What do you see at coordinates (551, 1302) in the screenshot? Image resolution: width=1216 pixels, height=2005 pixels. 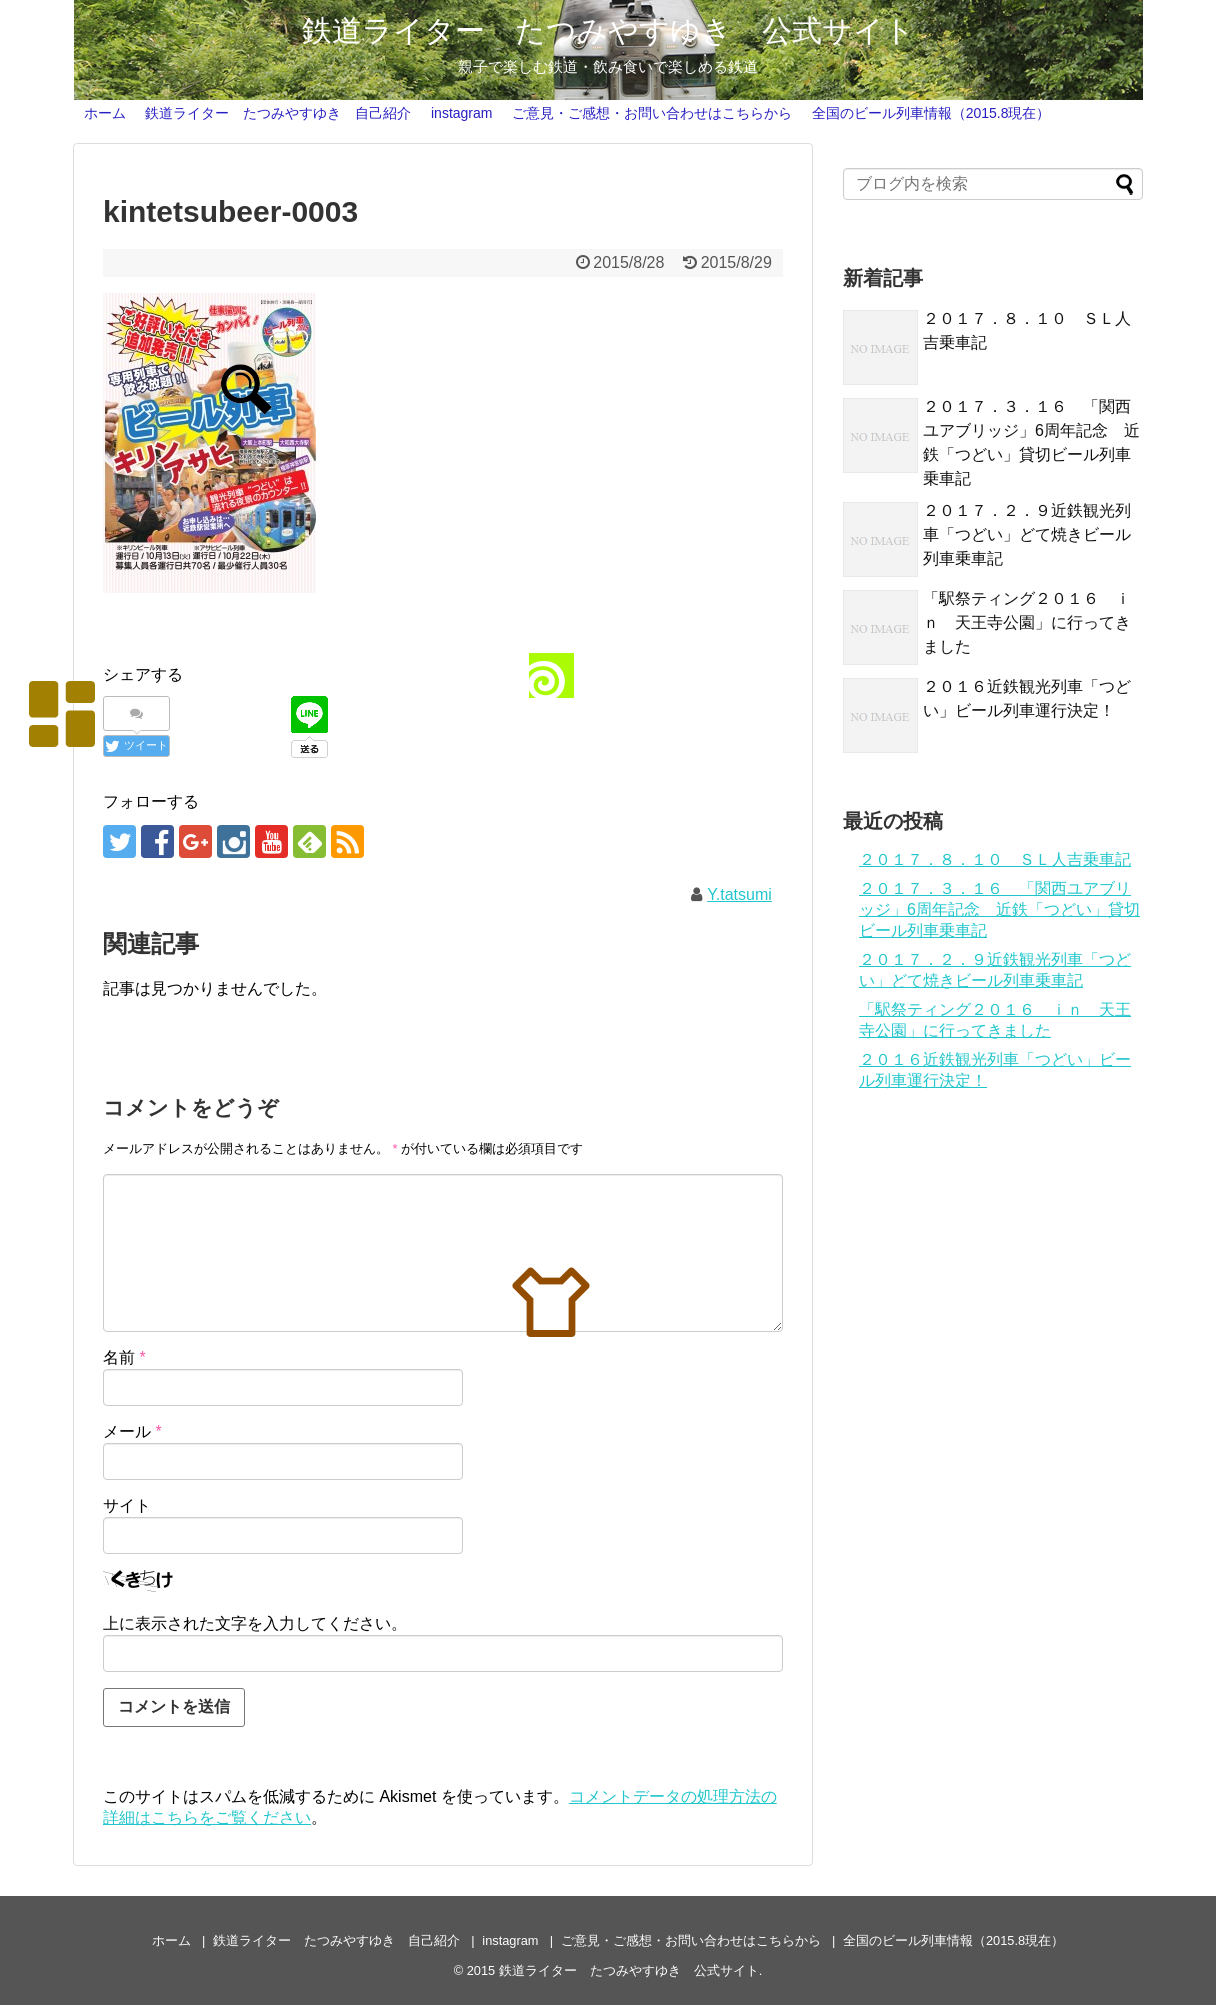 I see `browse clothing or apparel items` at bounding box center [551, 1302].